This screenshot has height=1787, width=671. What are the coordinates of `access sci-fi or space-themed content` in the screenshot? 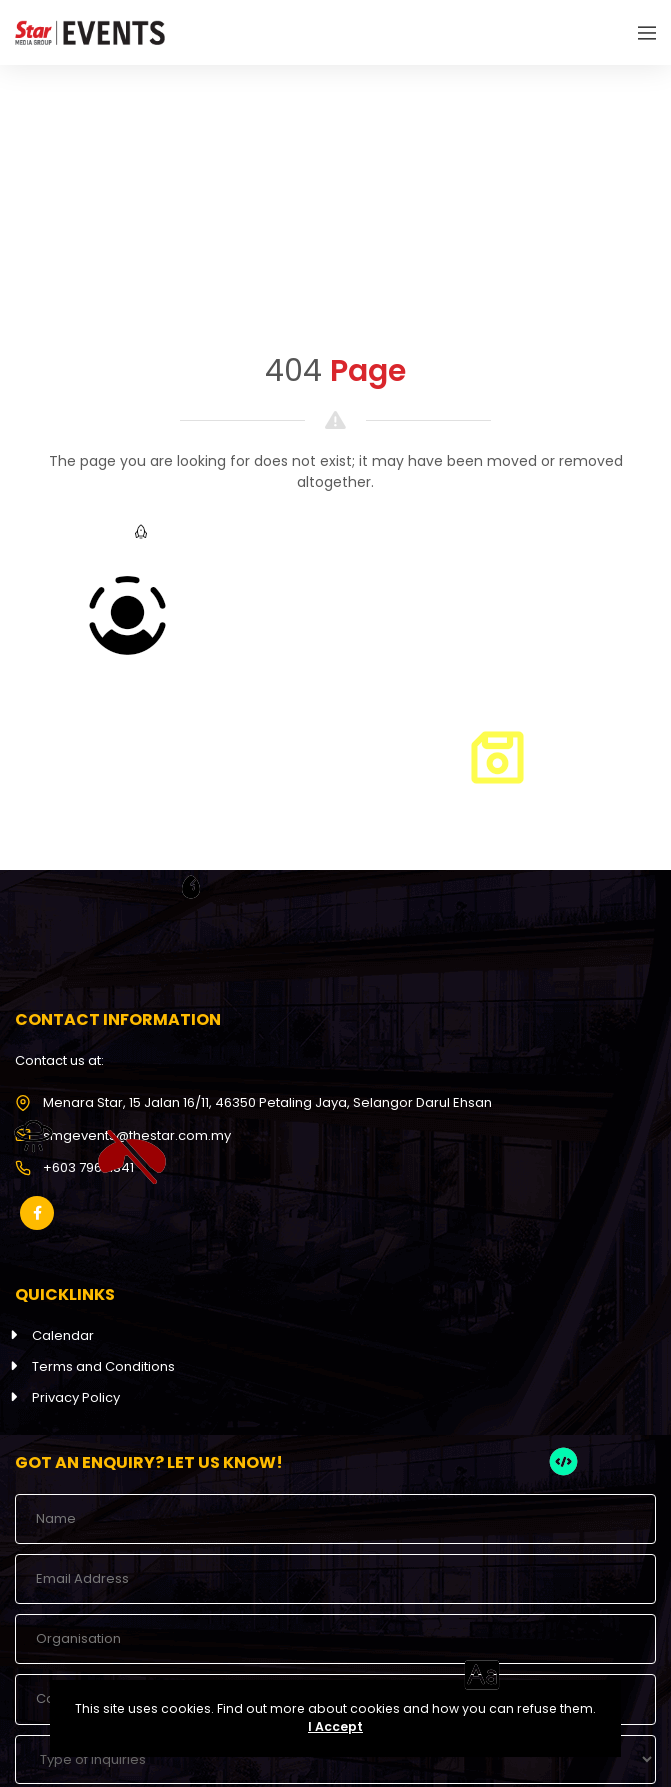 It's located at (33, 1135).